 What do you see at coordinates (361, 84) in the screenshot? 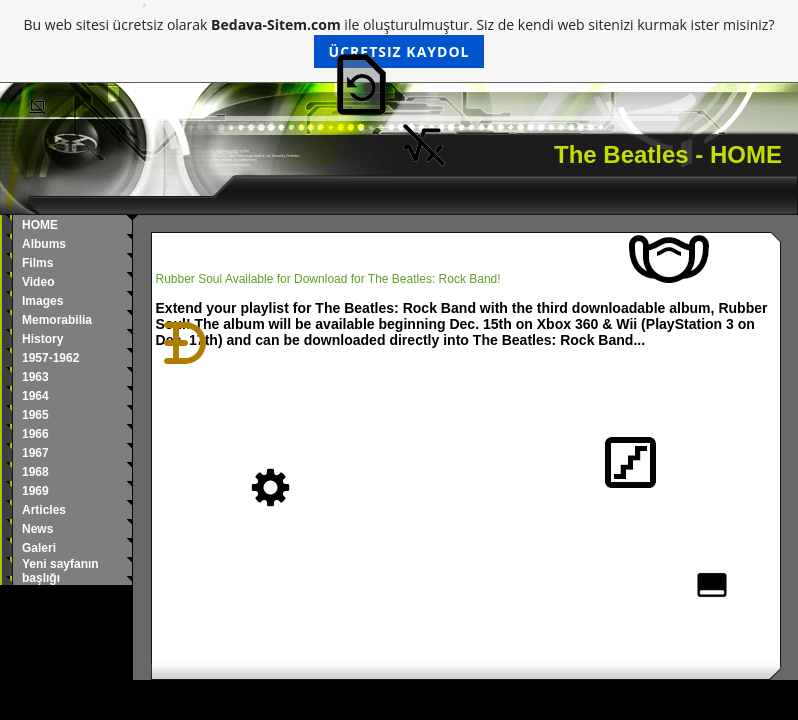
I see `restore a previous version of a document` at bounding box center [361, 84].